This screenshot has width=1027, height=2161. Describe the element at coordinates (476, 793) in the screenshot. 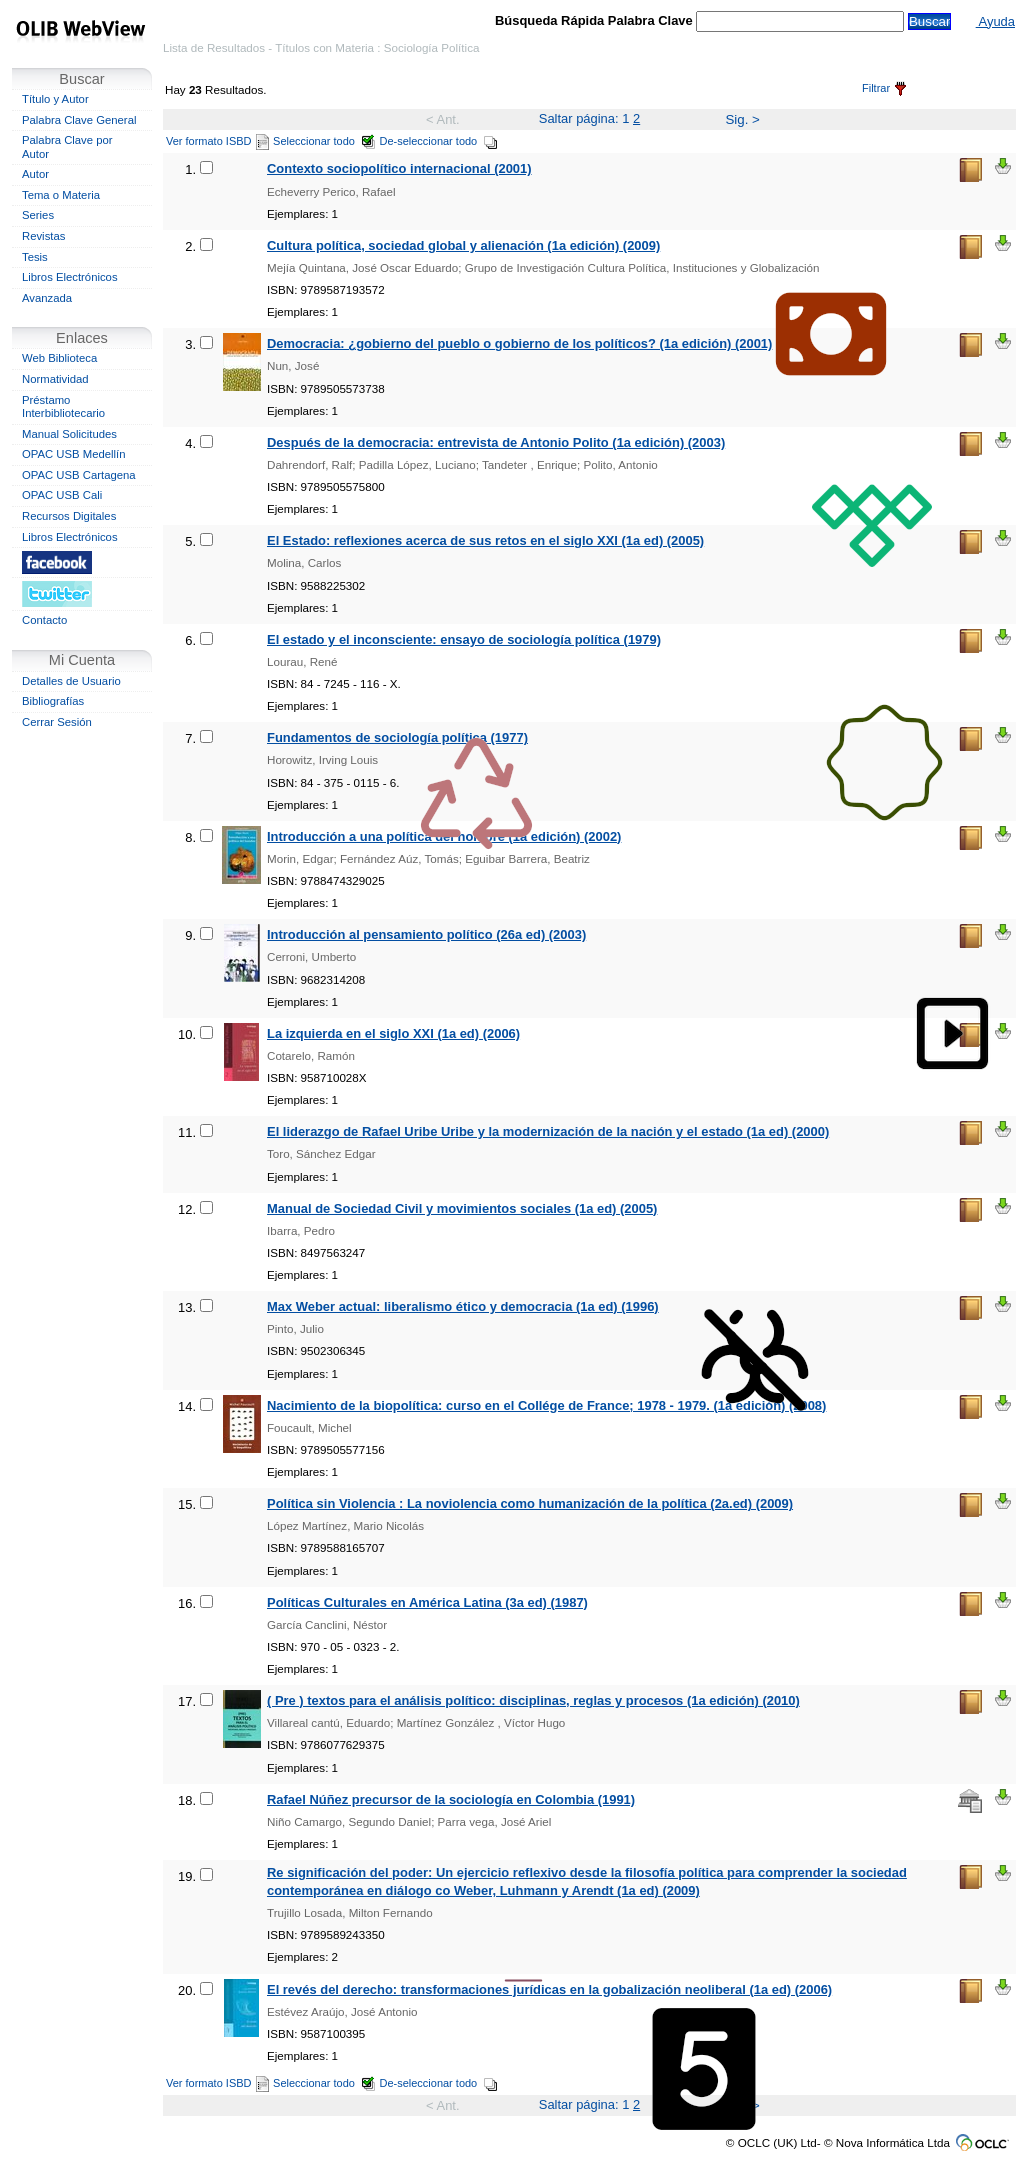

I see `recycle or move item to trash` at that location.